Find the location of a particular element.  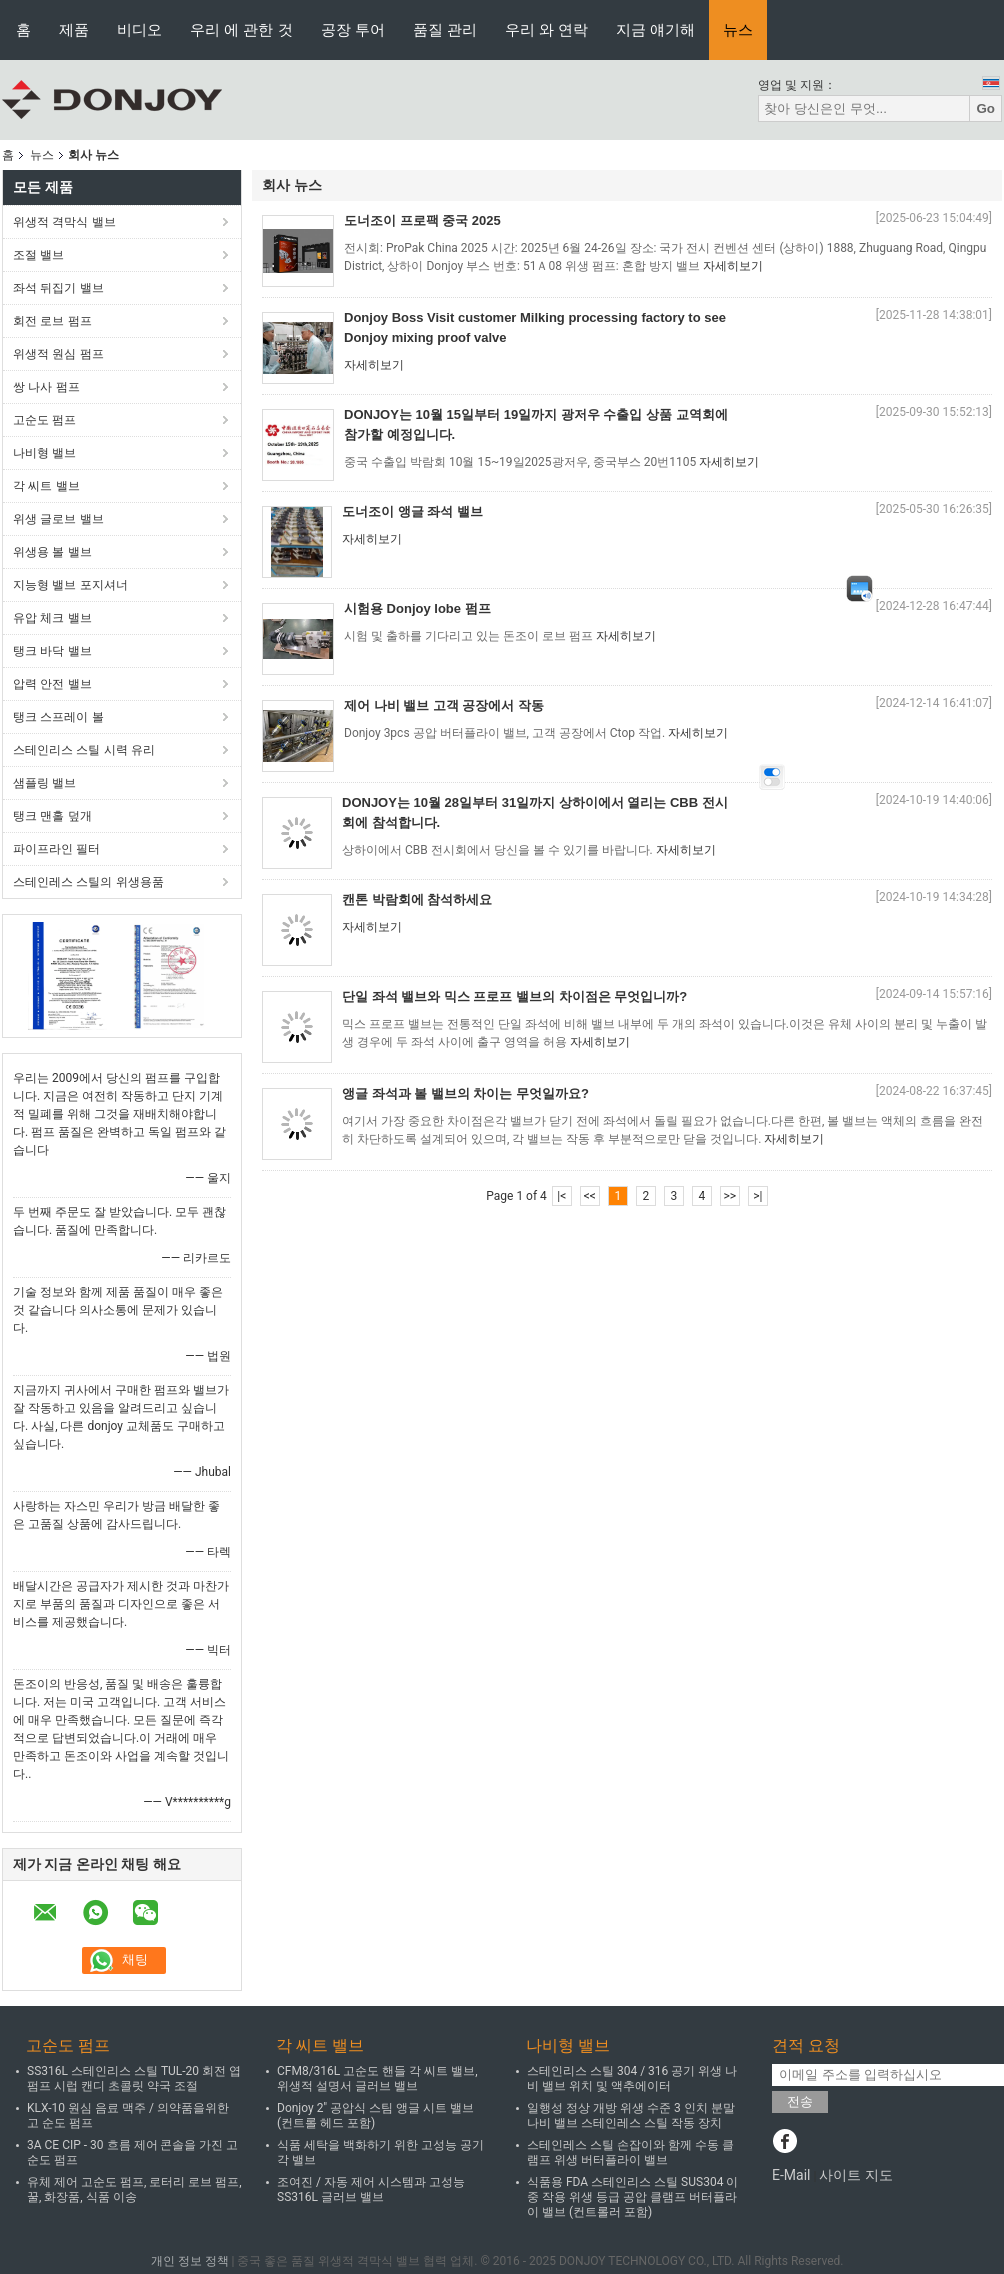

open gnome tweaks to customize desktop settings is located at coordinates (772, 777).